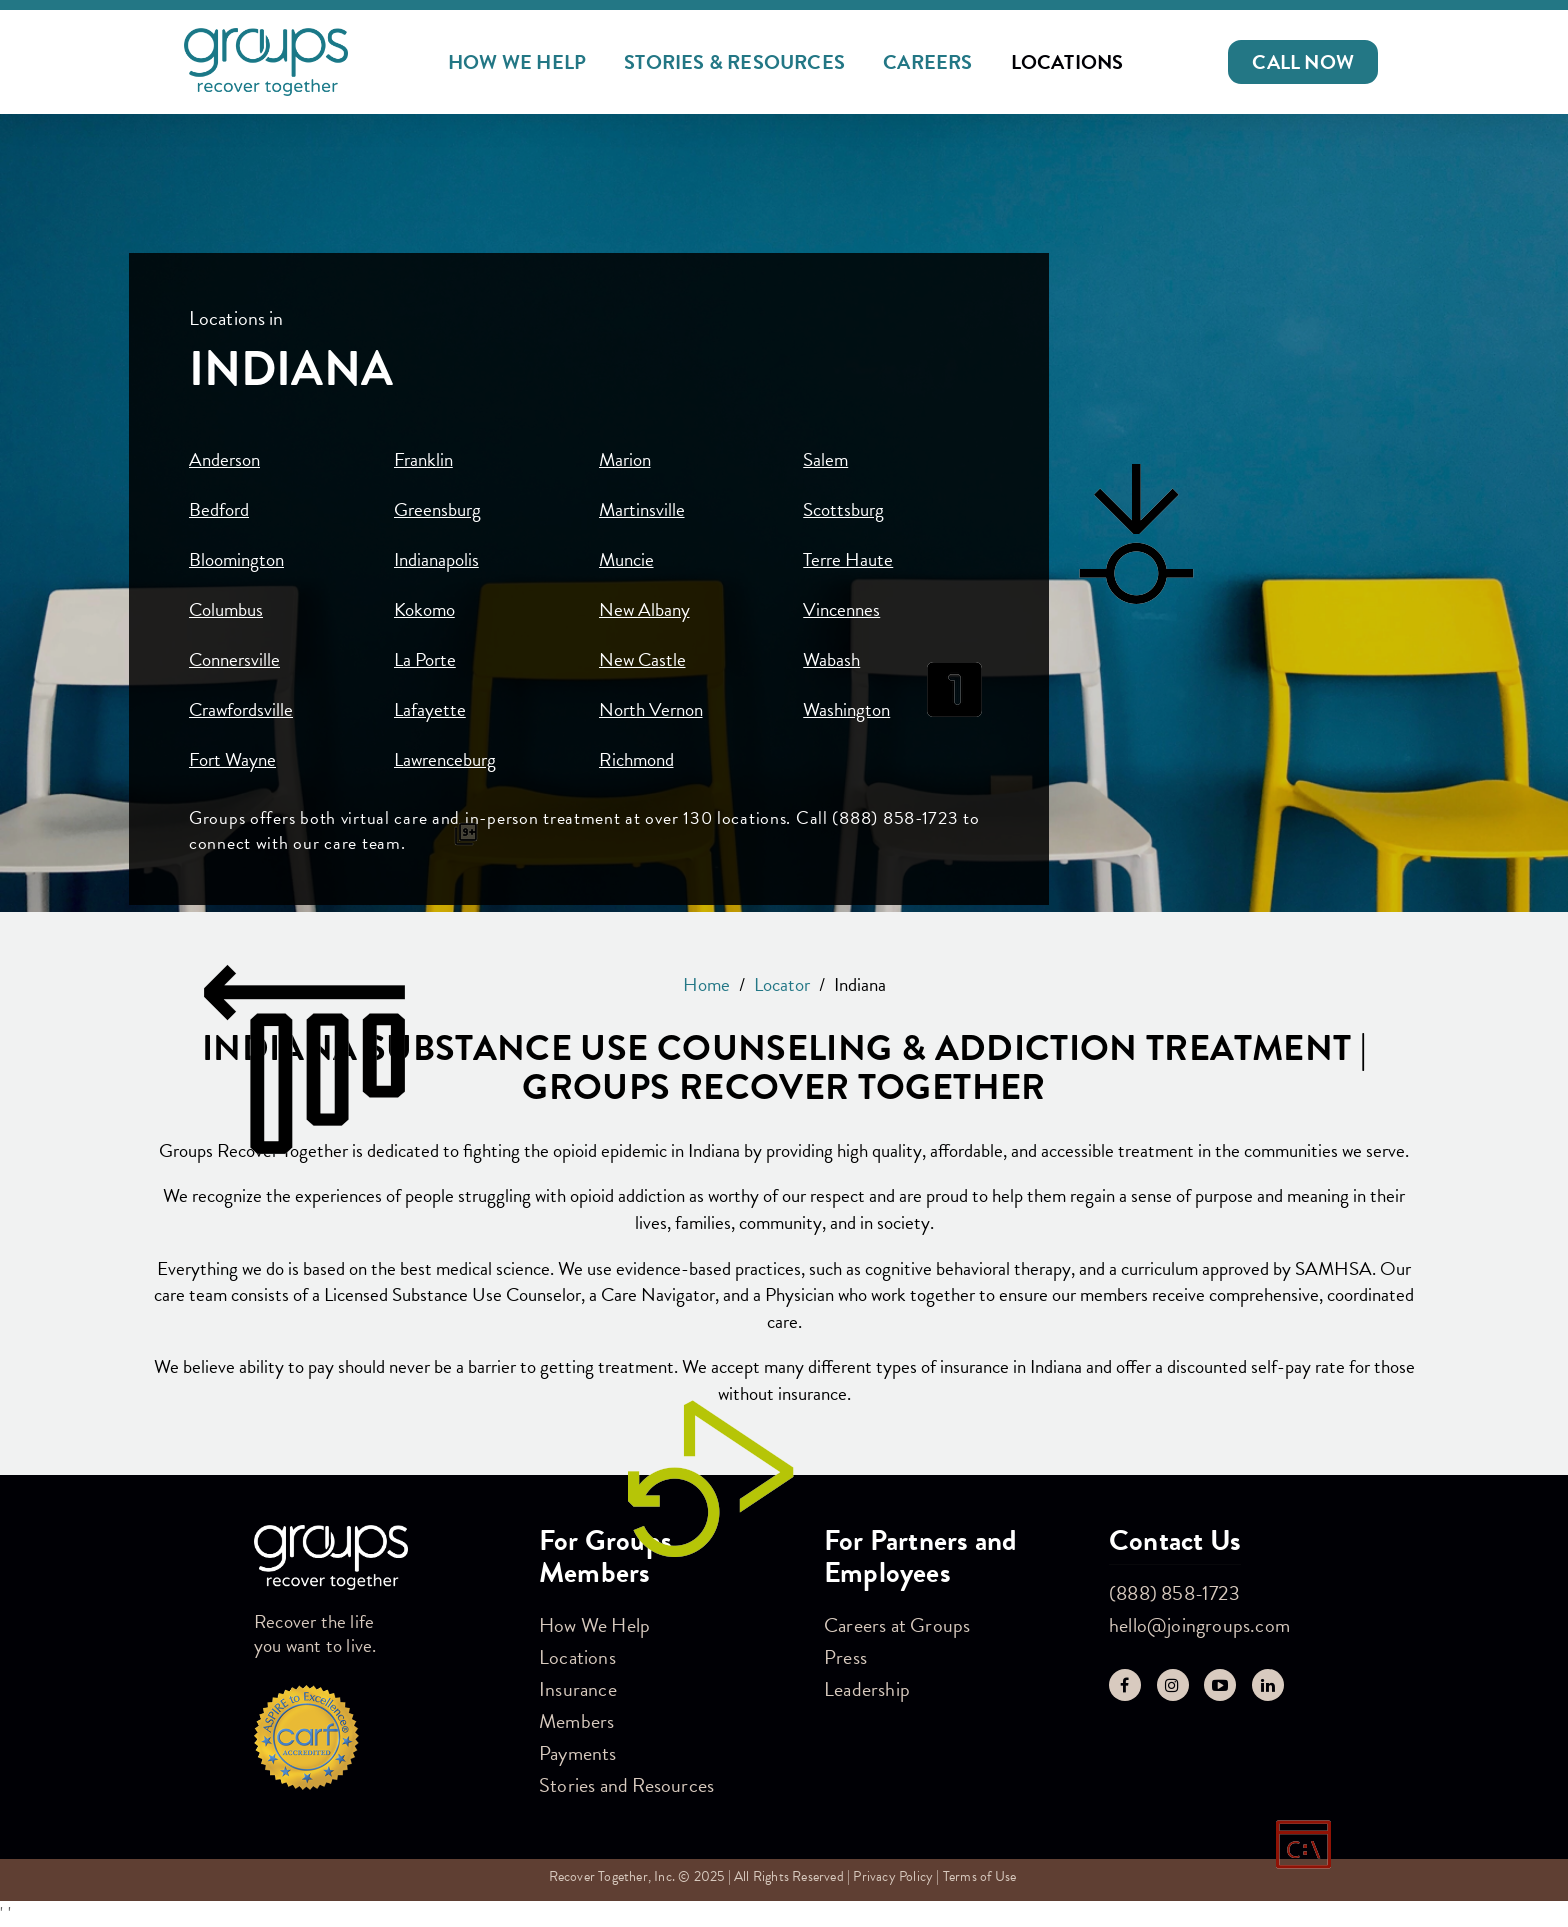 Image resolution: width=1568 pixels, height=1927 pixels. Describe the element at coordinates (1132, 534) in the screenshot. I see `pull changes from a remote repository` at that location.